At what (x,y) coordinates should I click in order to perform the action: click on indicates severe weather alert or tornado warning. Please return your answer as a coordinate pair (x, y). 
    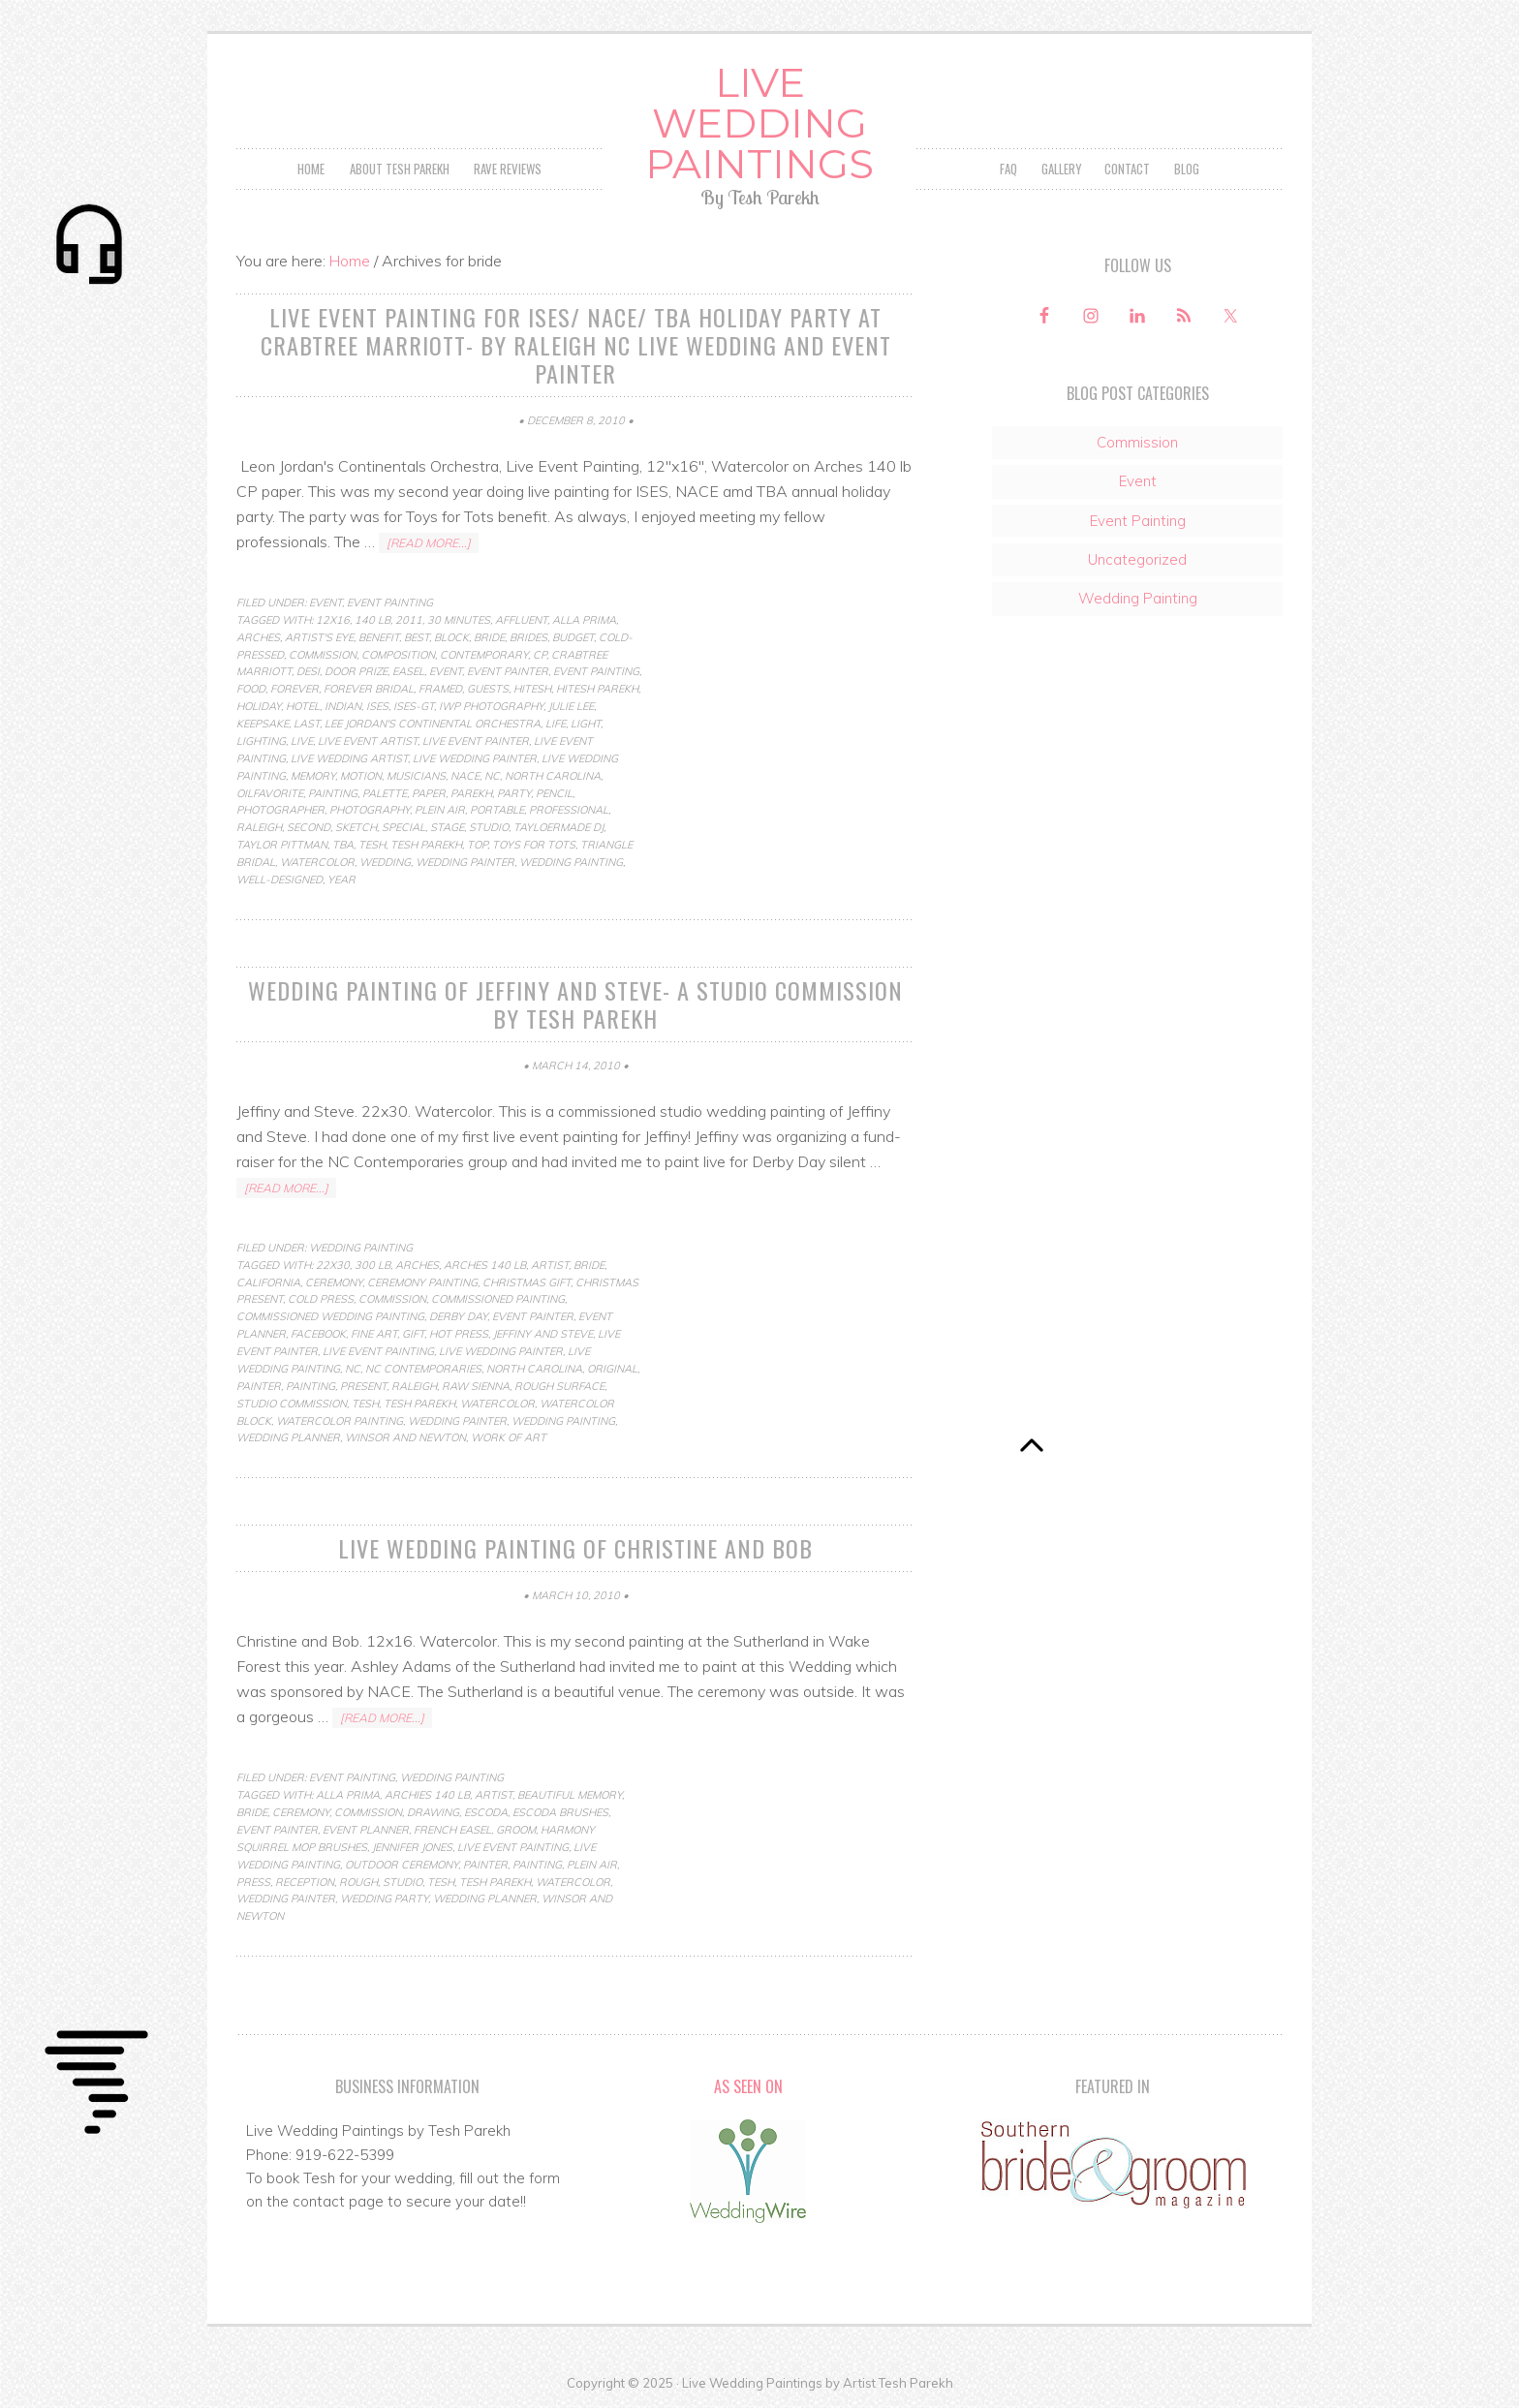
    Looking at the image, I should click on (96, 2078).